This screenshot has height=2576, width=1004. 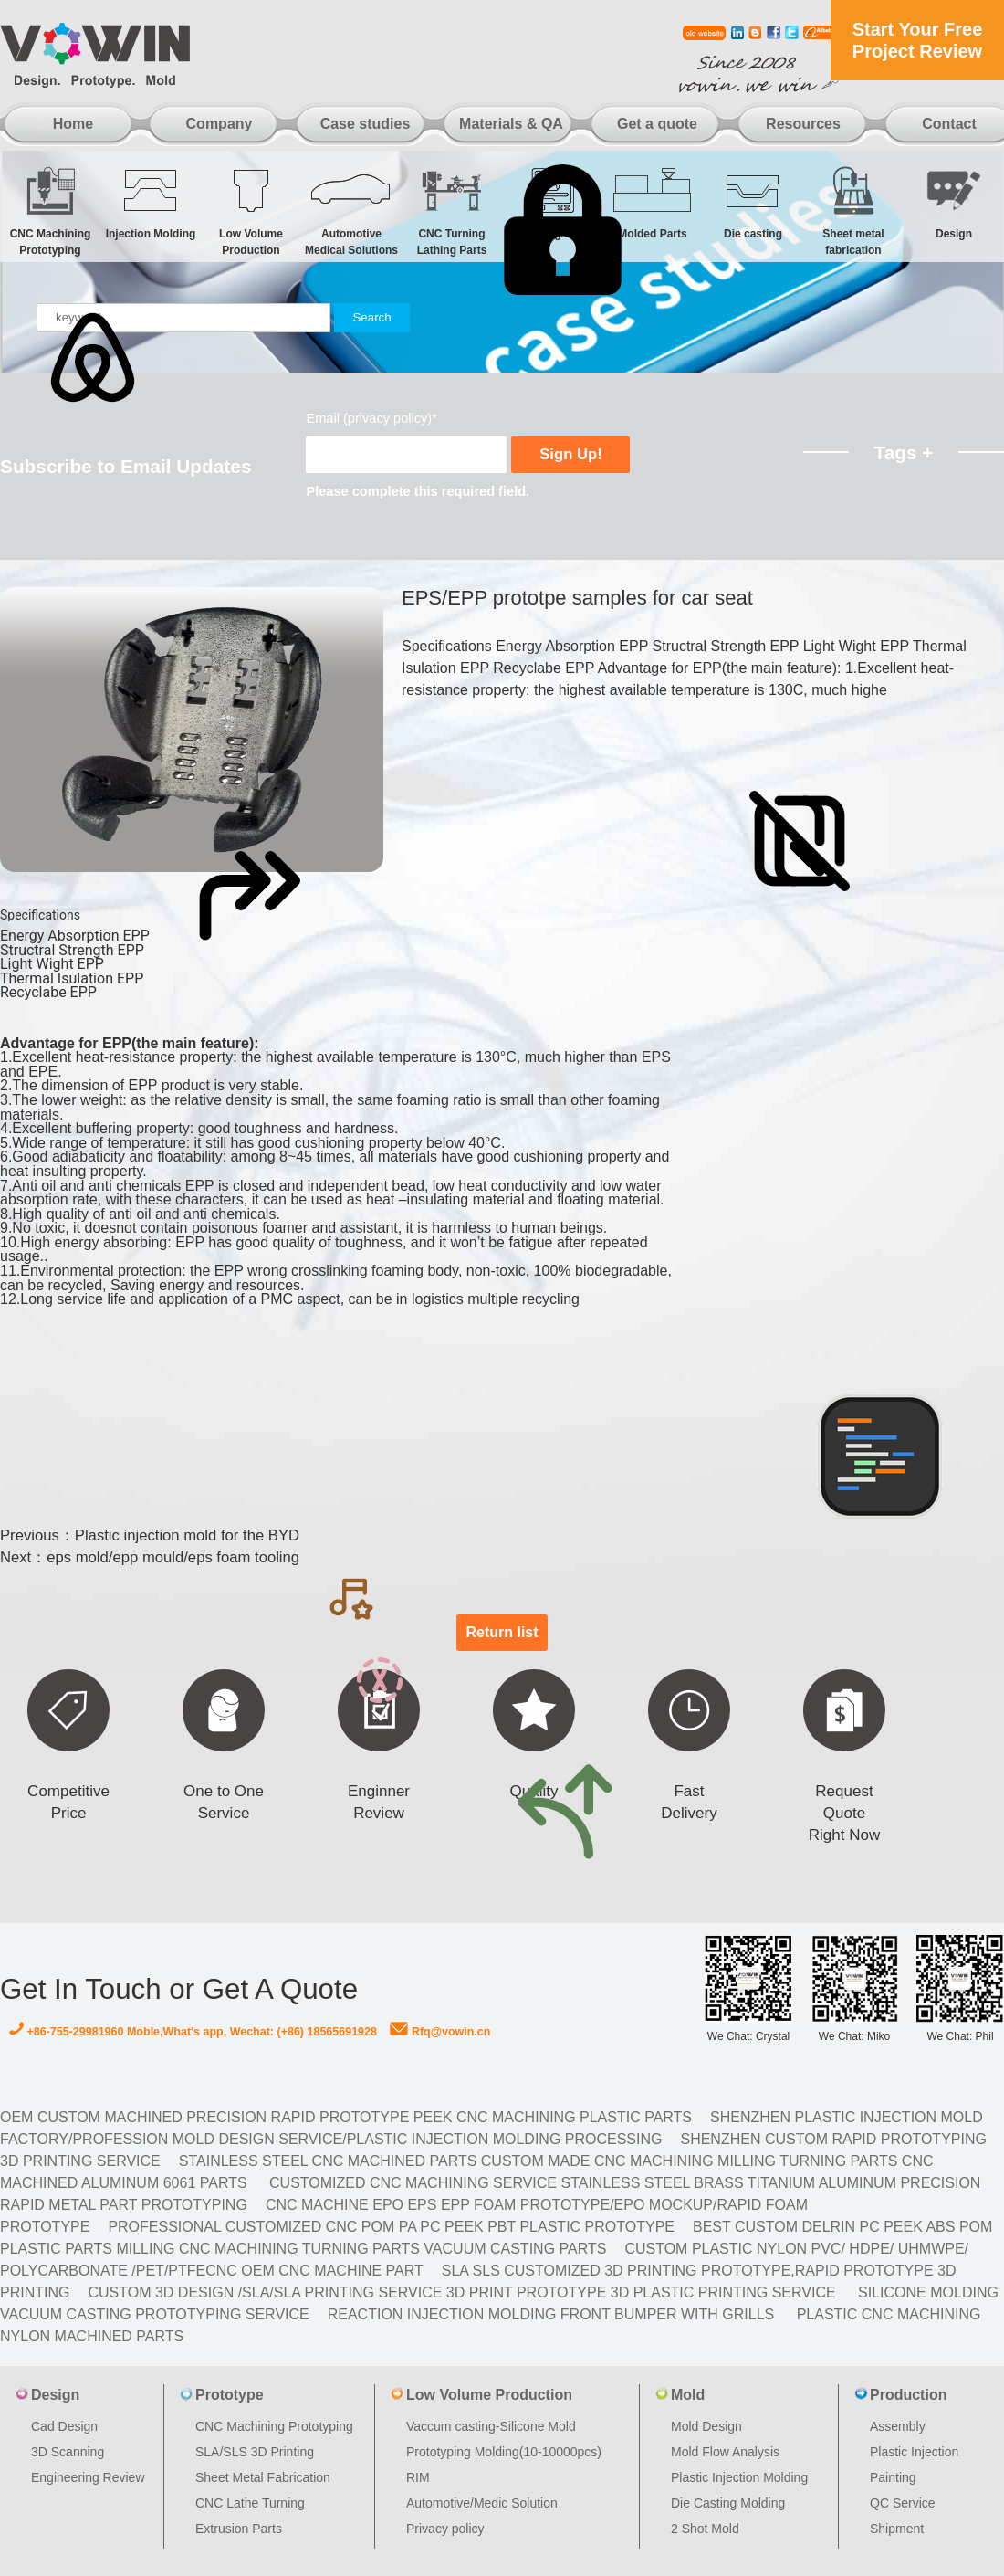 I want to click on take the left ramp or exit, so click(x=565, y=1812).